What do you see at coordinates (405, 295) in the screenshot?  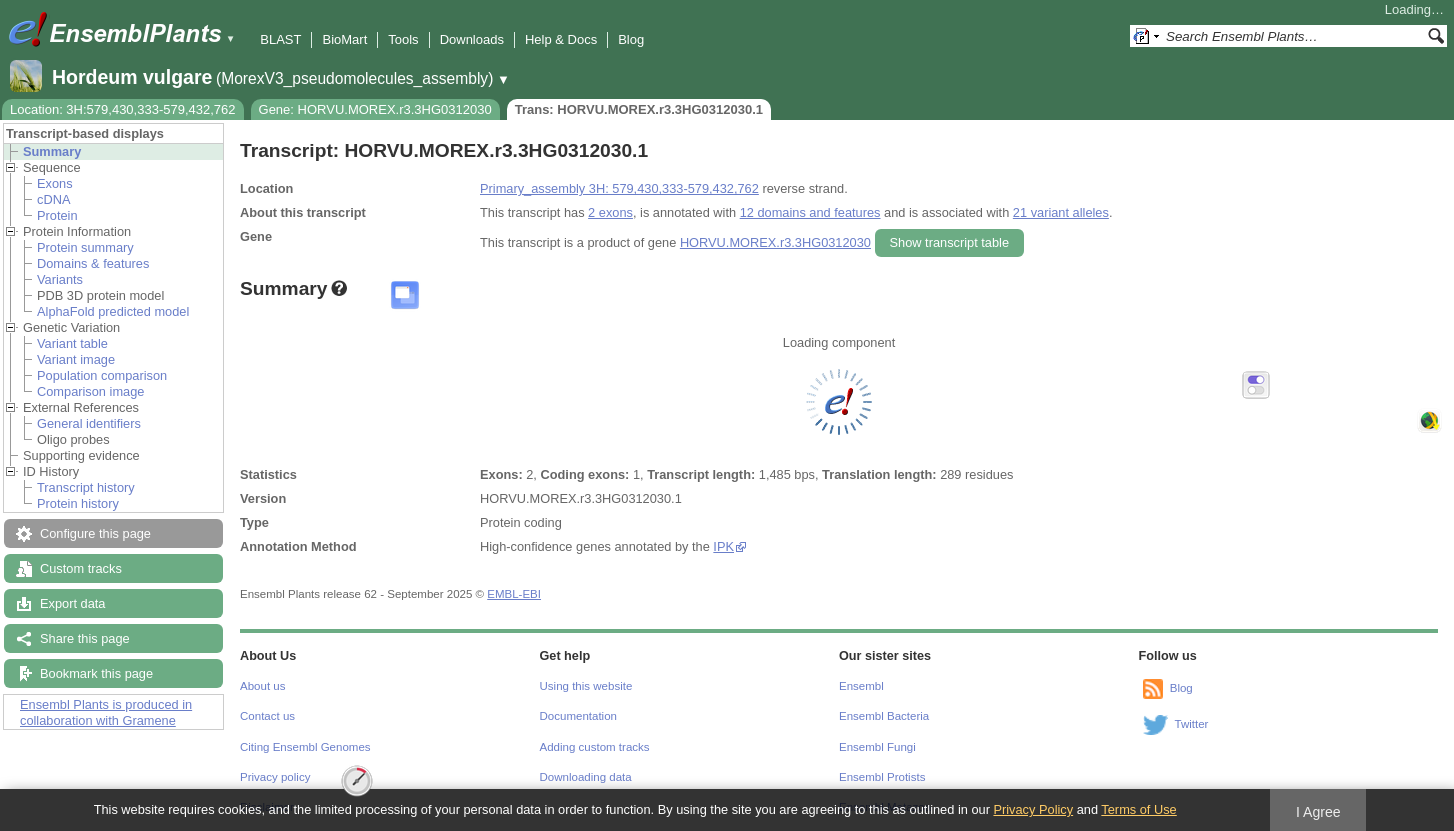 I see `manage startup applications and session settings` at bounding box center [405, 295].